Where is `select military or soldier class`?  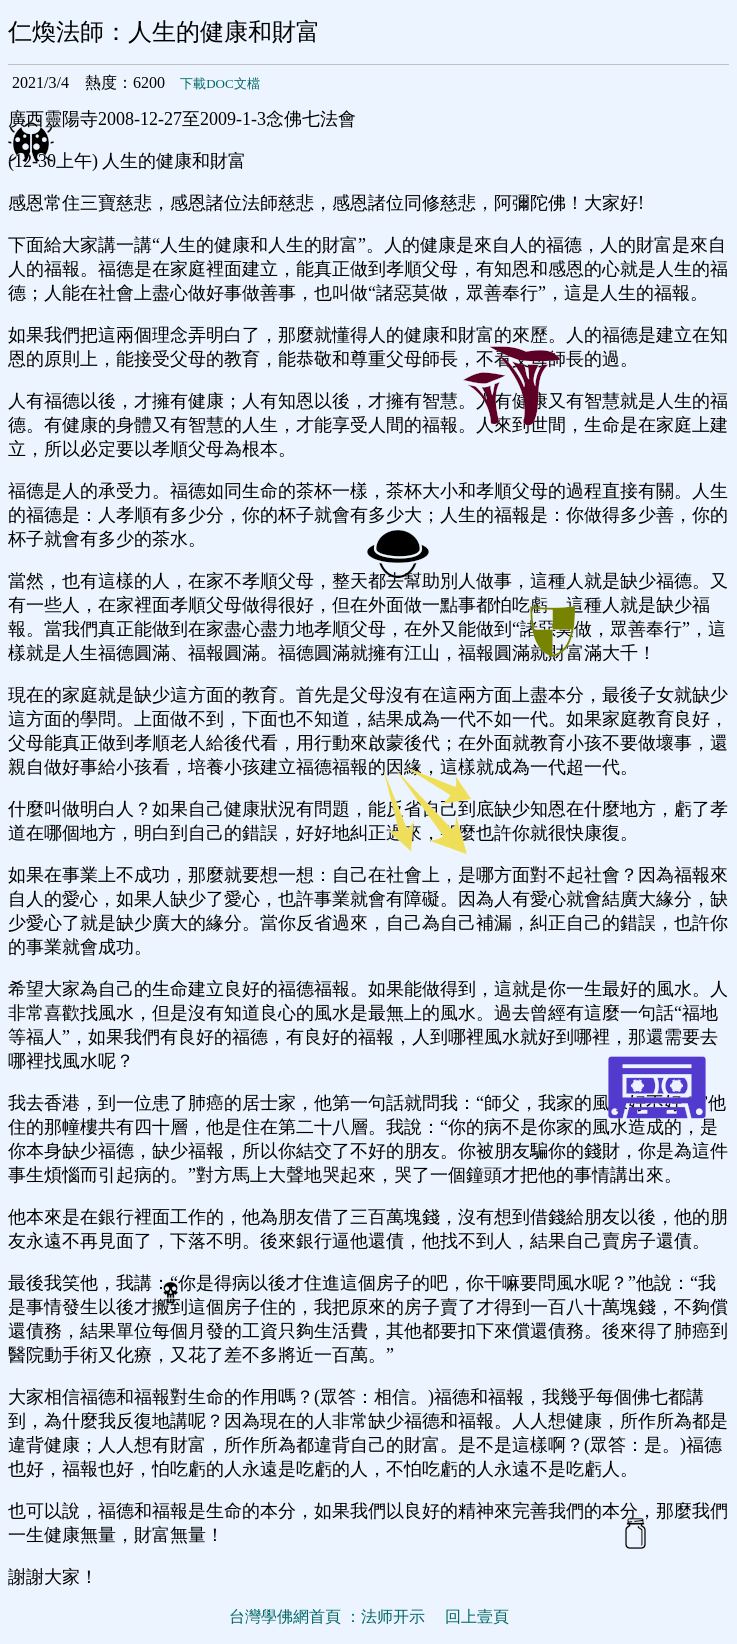 select military or soldier class is located at coordinates (398, 555).